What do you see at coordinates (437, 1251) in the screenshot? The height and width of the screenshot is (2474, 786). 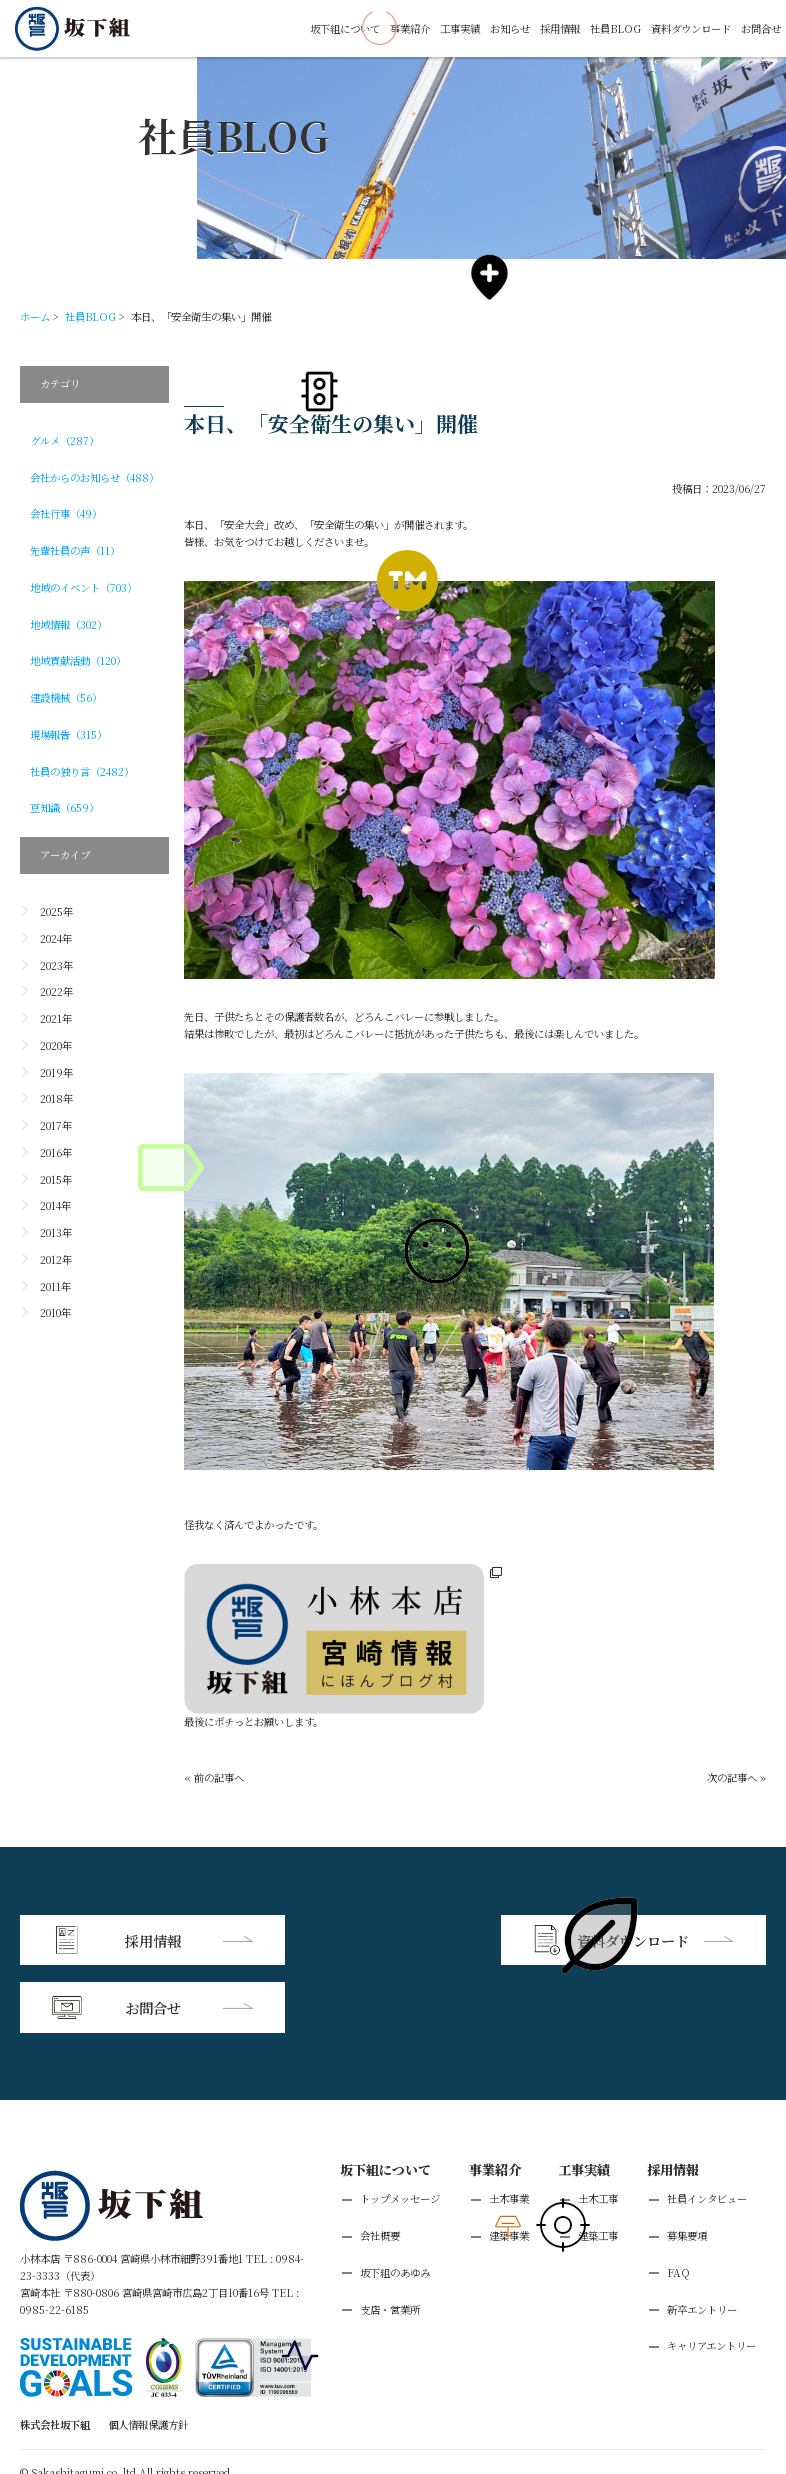 I see `neutral reaction or feedback option` at bounding box center [437, 1251].